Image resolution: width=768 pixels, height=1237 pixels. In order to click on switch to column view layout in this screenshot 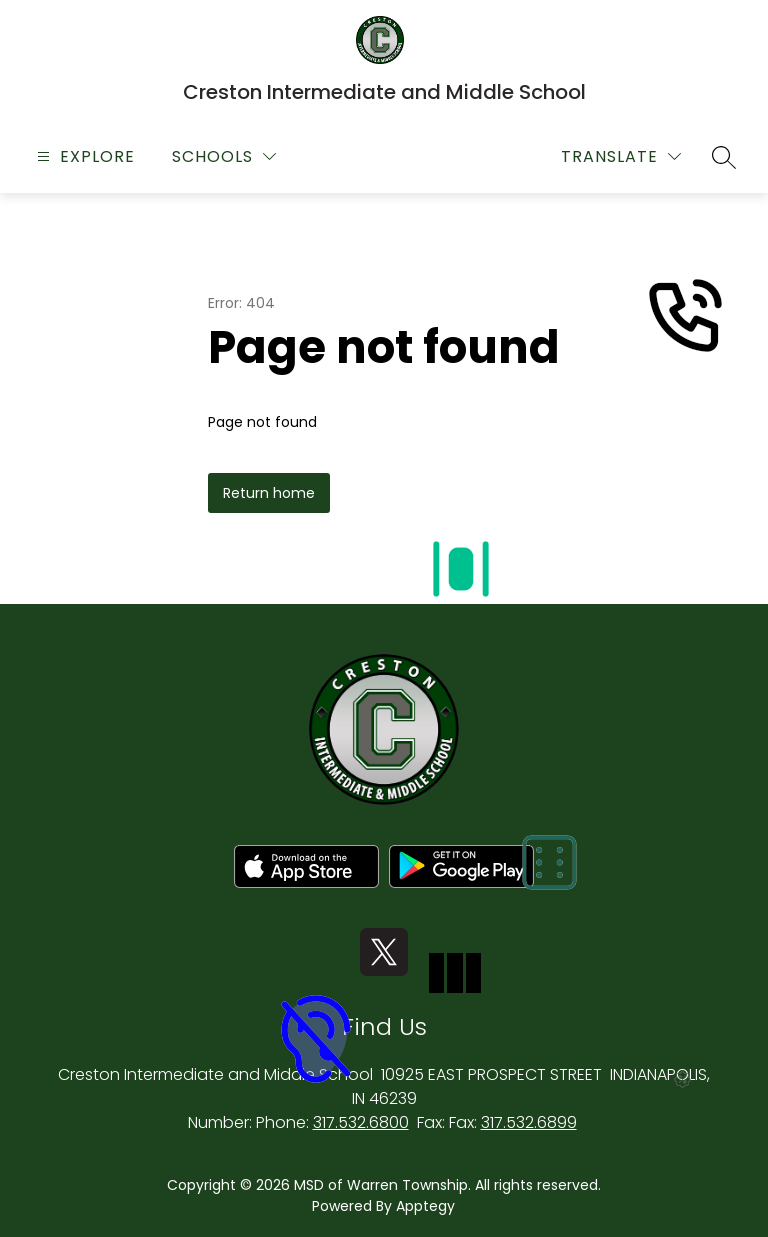, I will do `click(453, 974)`.